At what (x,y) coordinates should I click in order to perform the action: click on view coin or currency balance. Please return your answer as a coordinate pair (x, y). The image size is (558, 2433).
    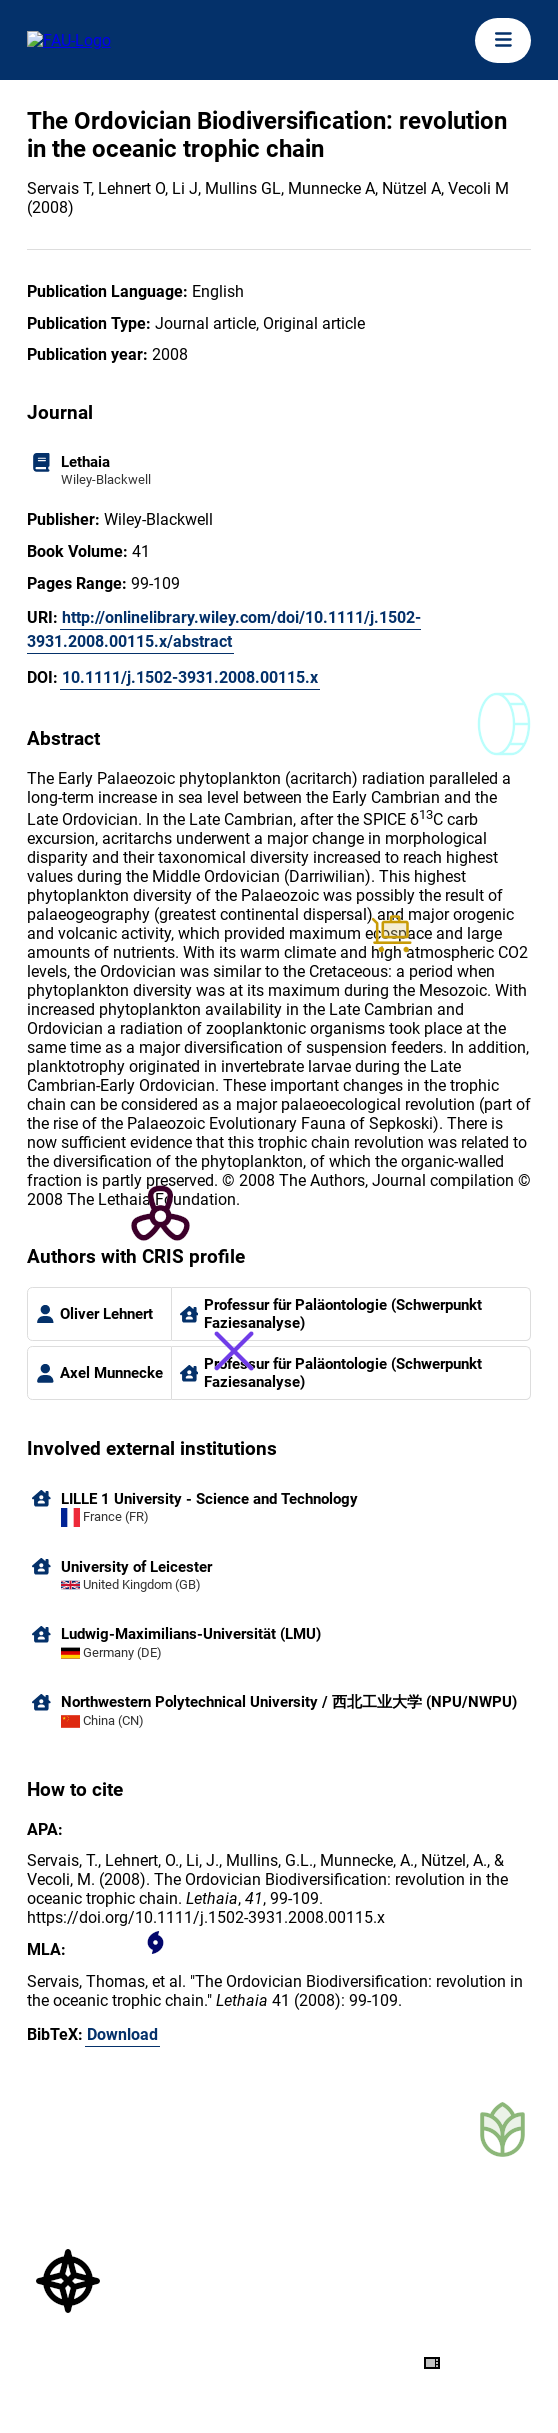
    Looking at the image, I should click on (504, 724).